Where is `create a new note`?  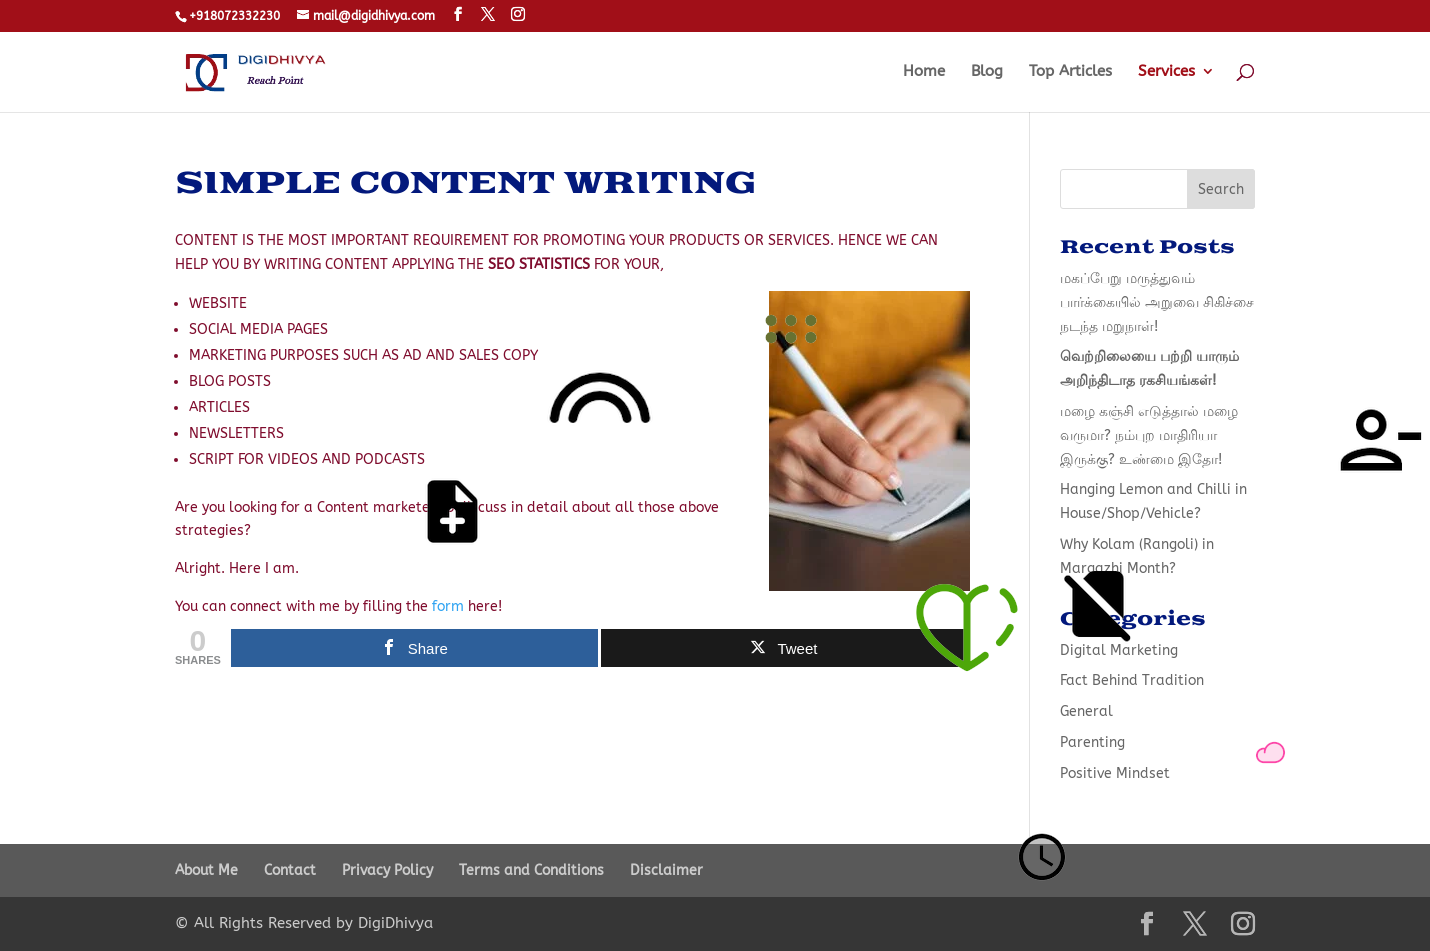 create a new note is located at coordinates (452, 511).